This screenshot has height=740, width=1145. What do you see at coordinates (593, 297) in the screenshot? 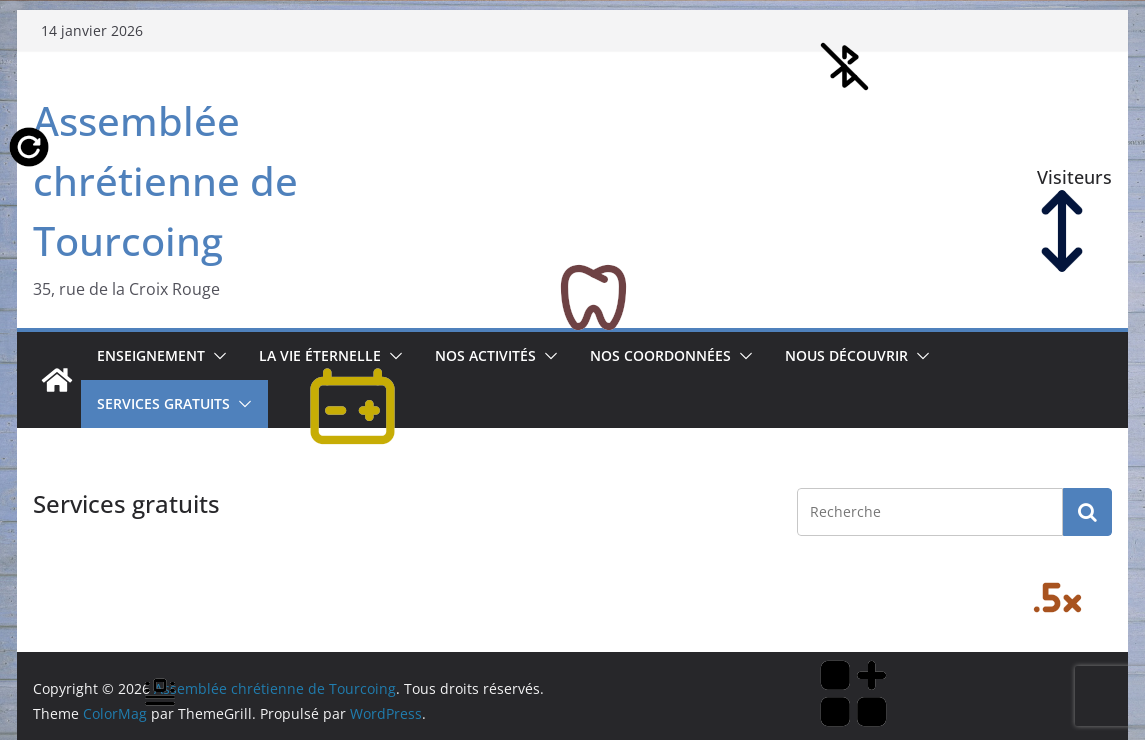
I see `access dental health information` at bounding box center [593, 297].